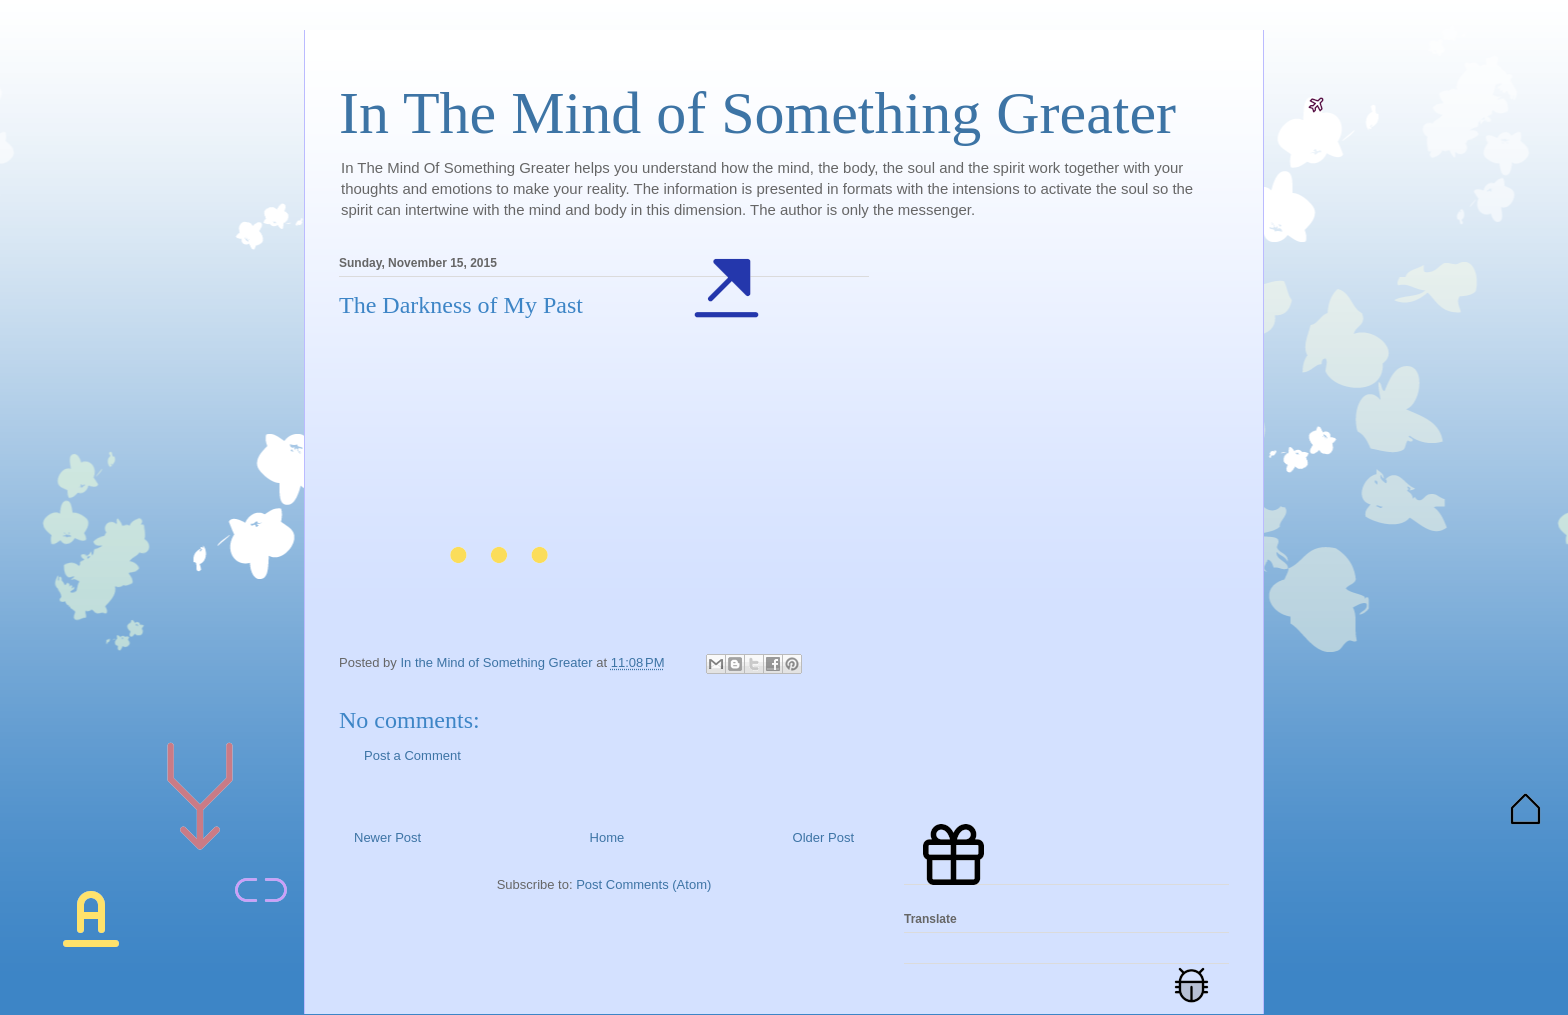 The width and height of the screenshot is (1568, 1015). What do you see at coordinates (1191, 984) in the screenshot?
I see `report a bug or issue` at bounding box center [1191, 984].